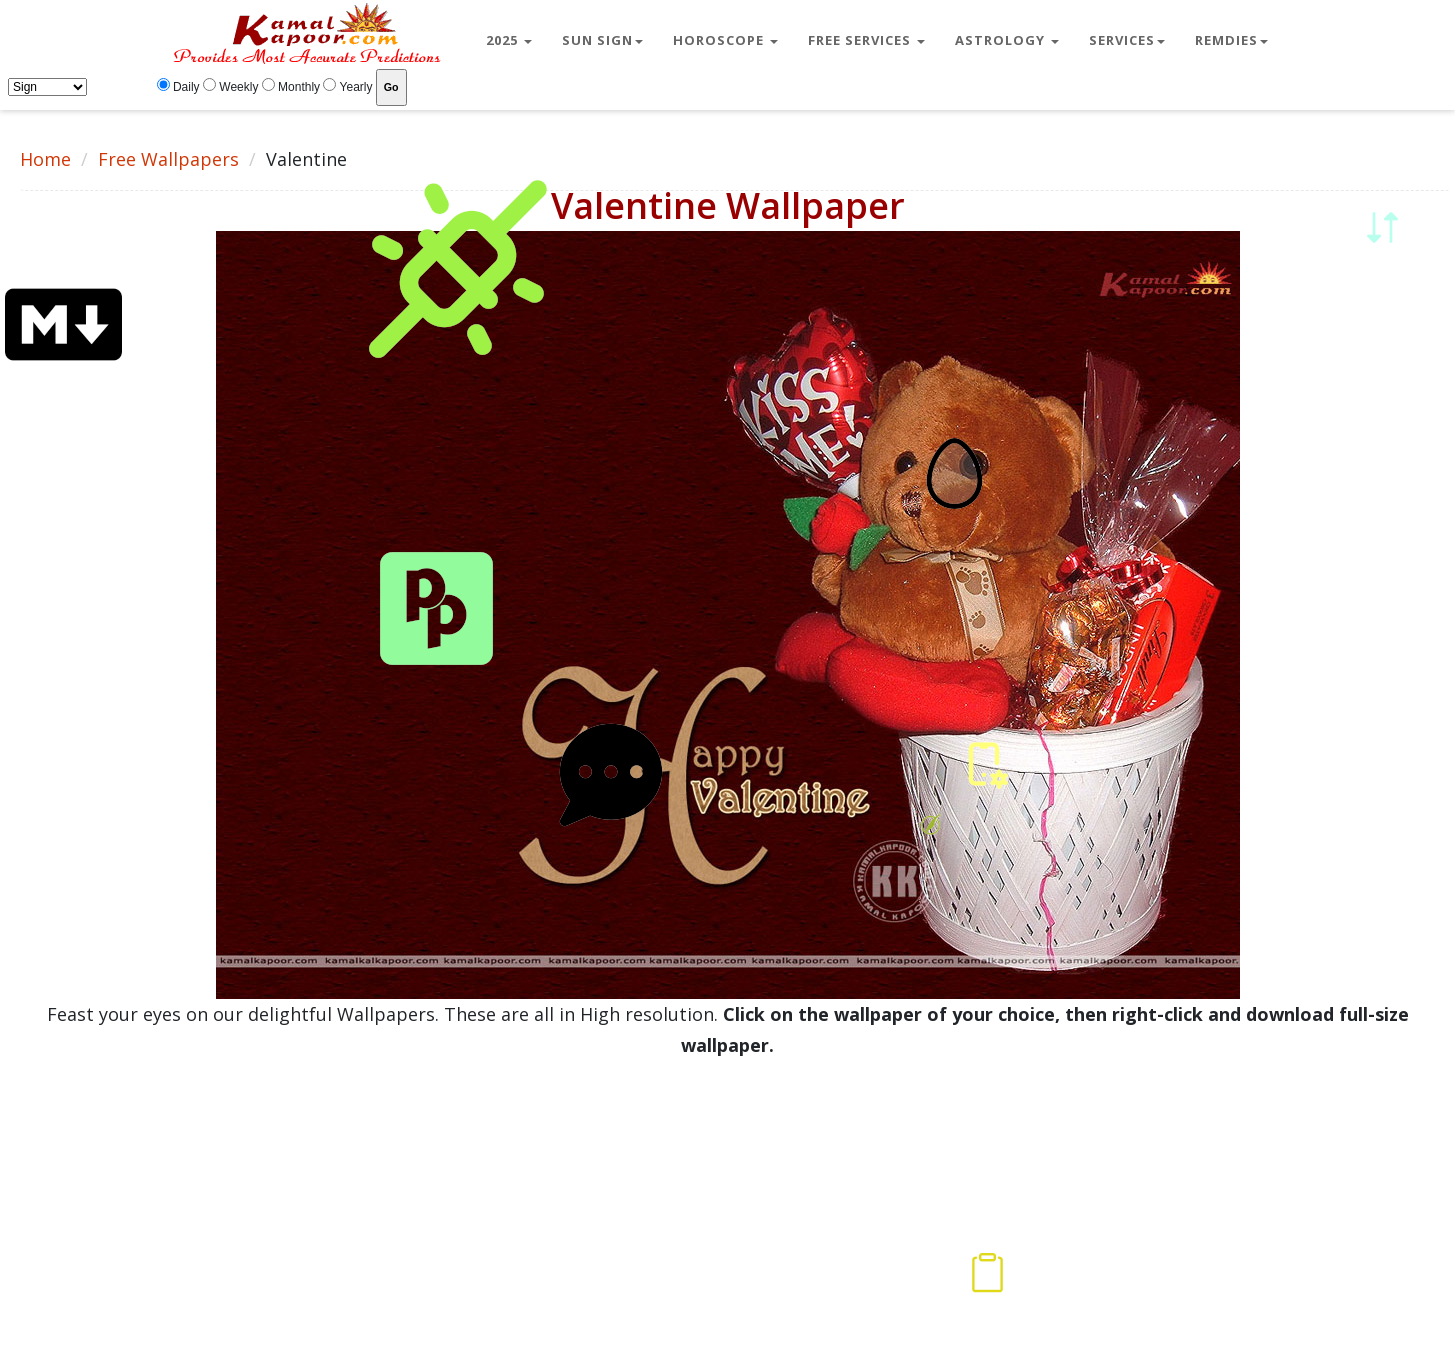 Image resolution: width=1455 pixels, height=1350 pixels. Describe the element at coordinates (987, 1273) in the screenshot. I see `paste copied content from clipboard` at that location.